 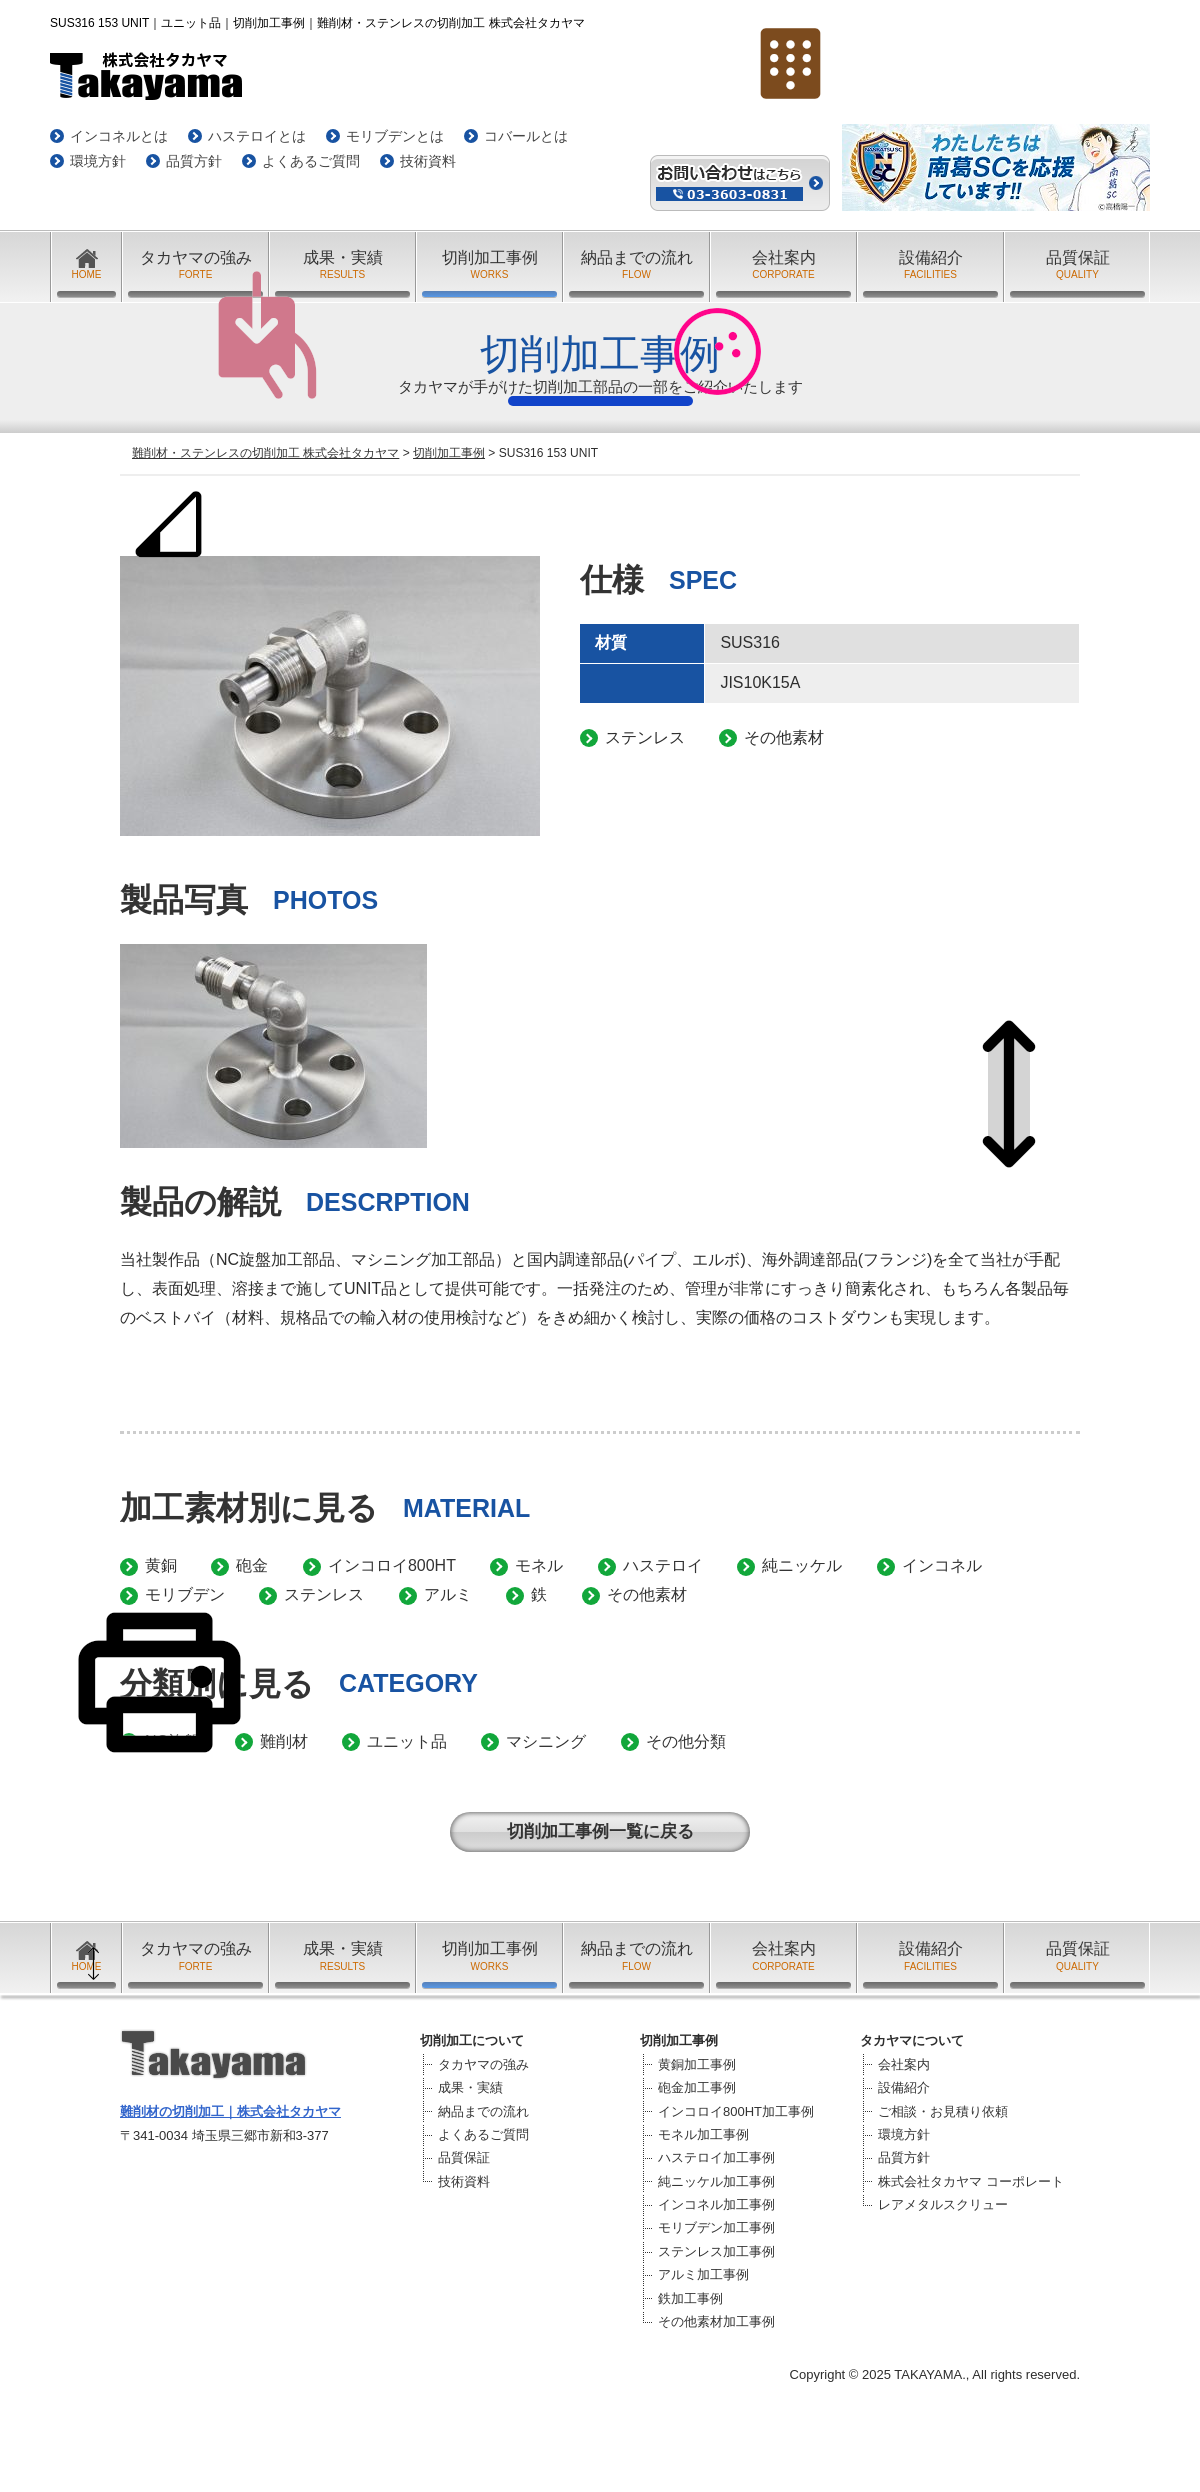 What do you see at coordinates (717, 351) in the screenshot?
I see `access bowling or sports games` at bounding box center [717, 351].